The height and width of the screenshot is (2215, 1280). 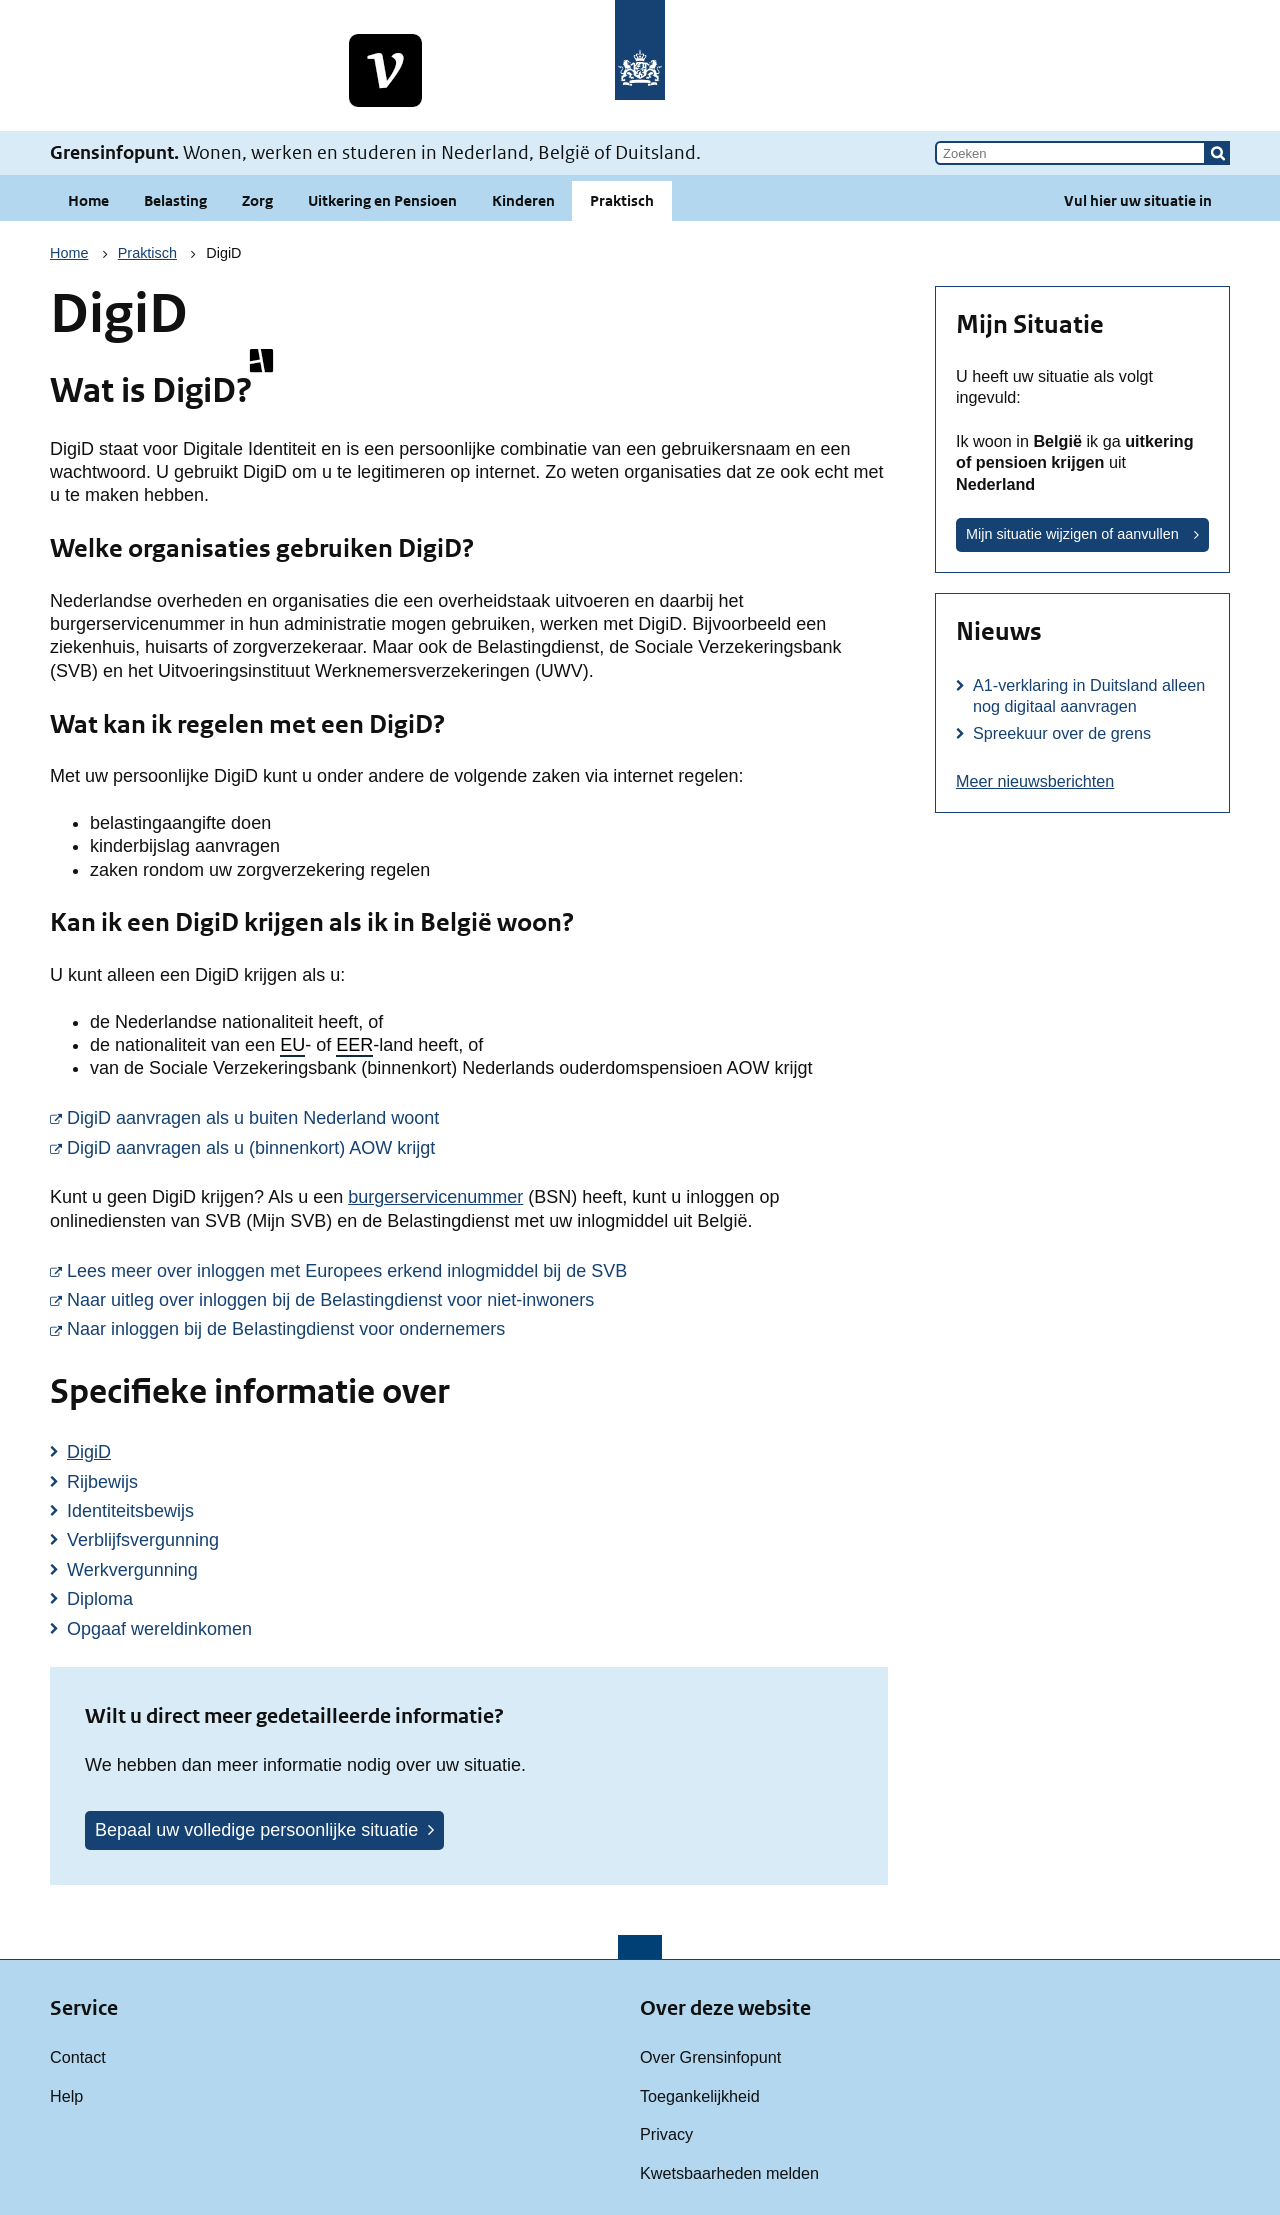 I want to click on open velog blogging platform, so click(x=385, y=70).